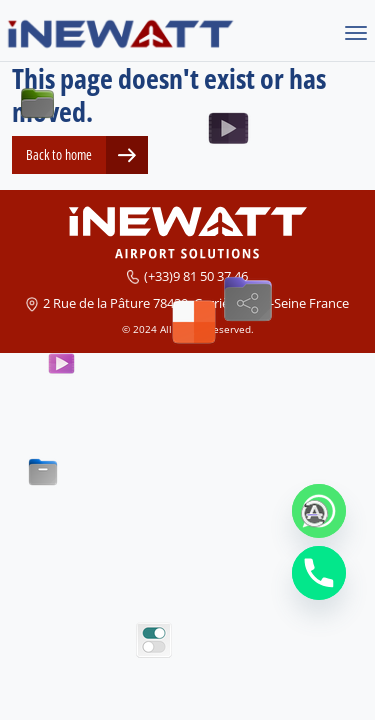 This screenshot has width=375, height=720. Describe the element at coordinates (154, 640) in the screenshot. I see `open system settings or preferences` at that location.